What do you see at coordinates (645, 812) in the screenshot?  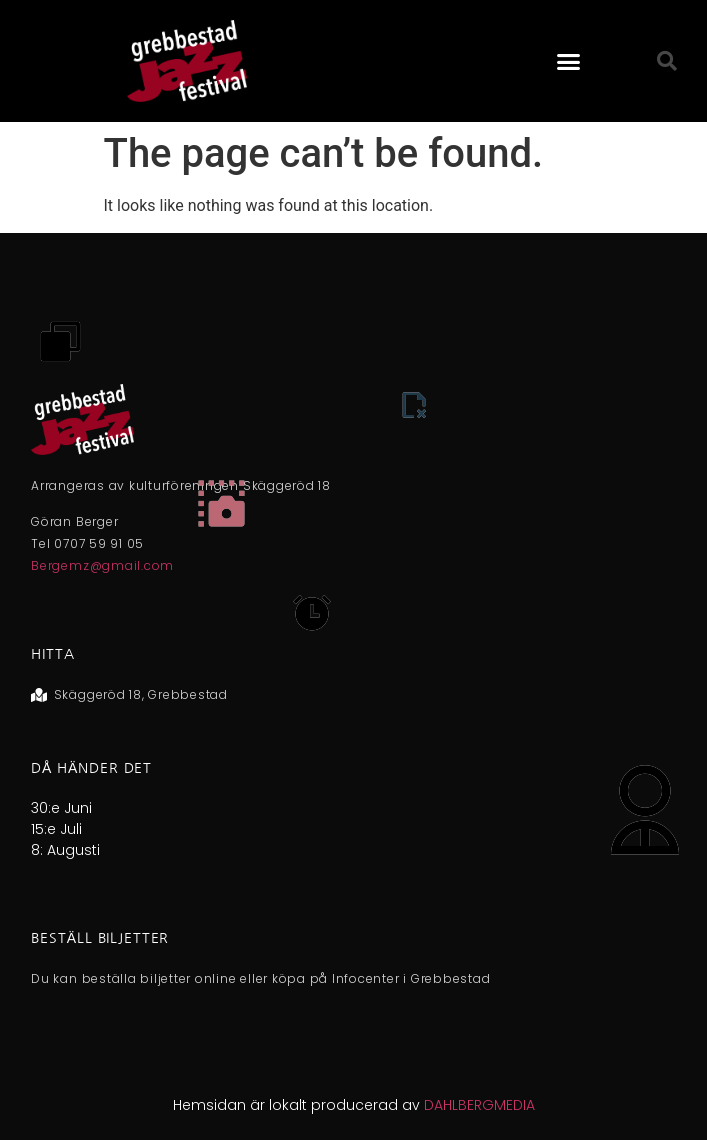 I see `view your profile` at bounding box center [645, 812].